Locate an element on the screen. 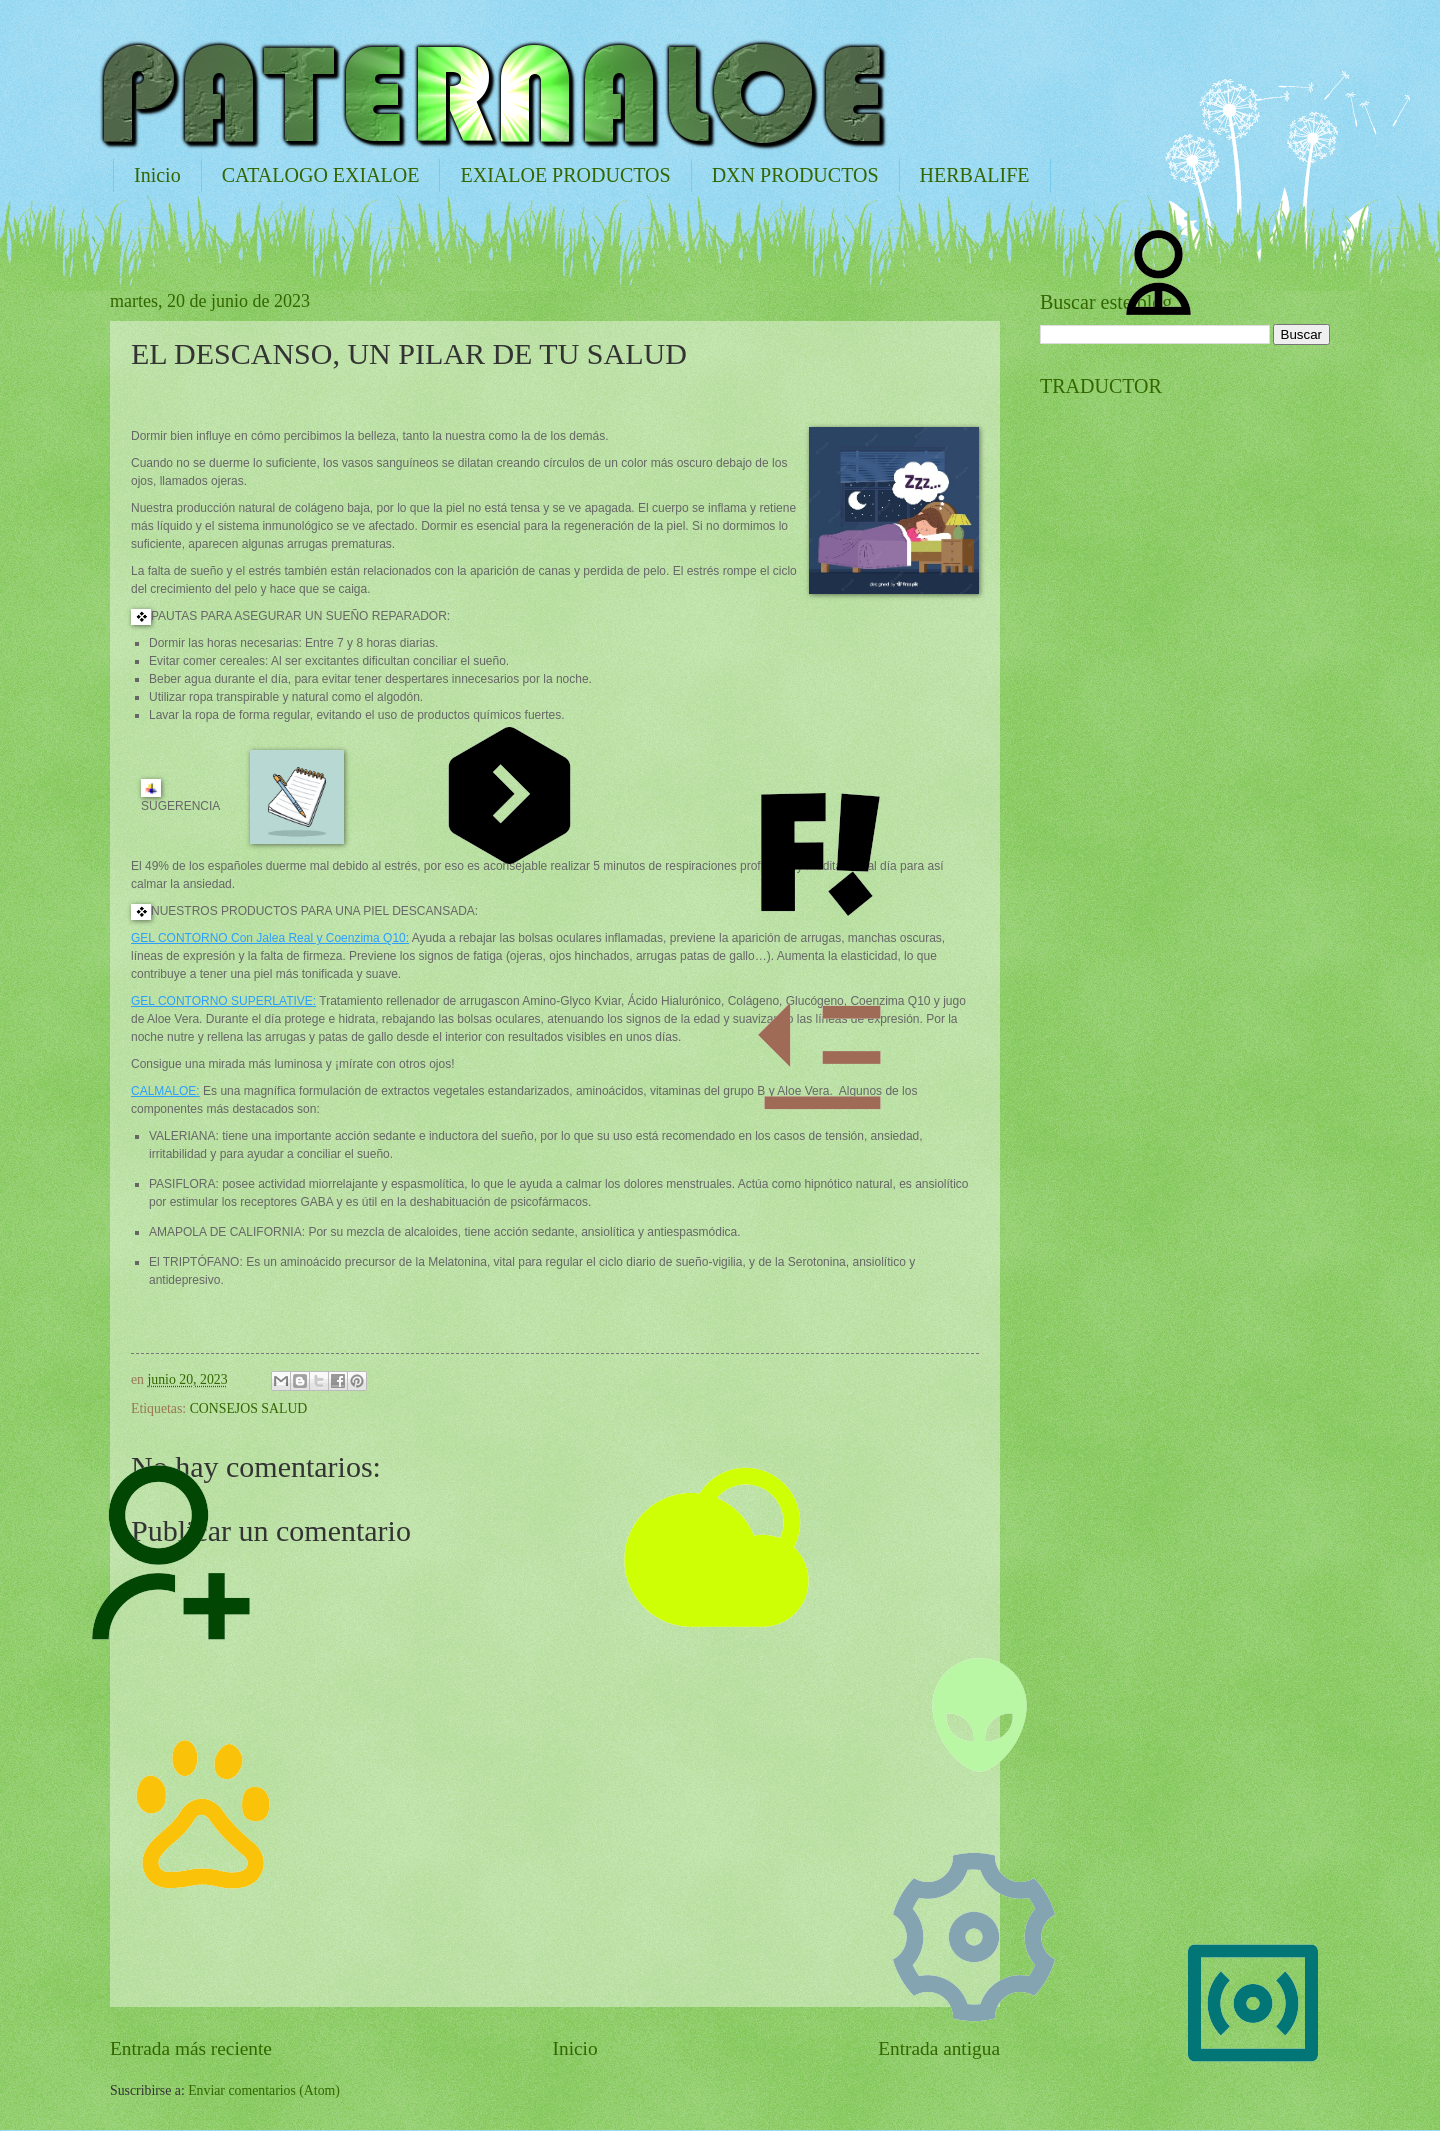 This screenshot has width=1440, height=2131. extraterrestrial or sci-fi themed content is located at coordinates (979, 1713).